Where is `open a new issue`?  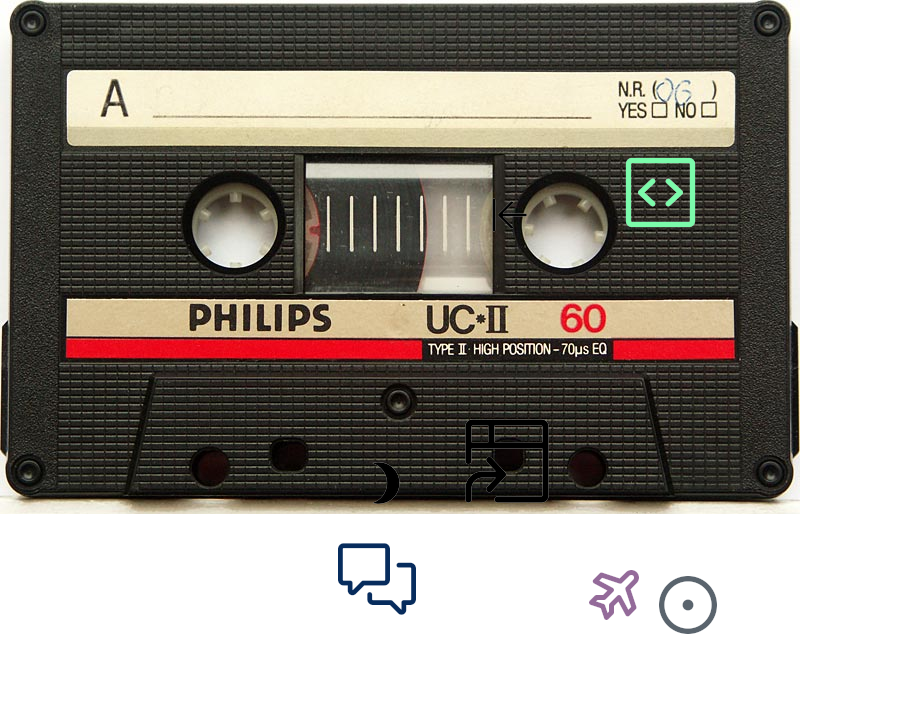 open a new issue is located at coordinates (688, 605).